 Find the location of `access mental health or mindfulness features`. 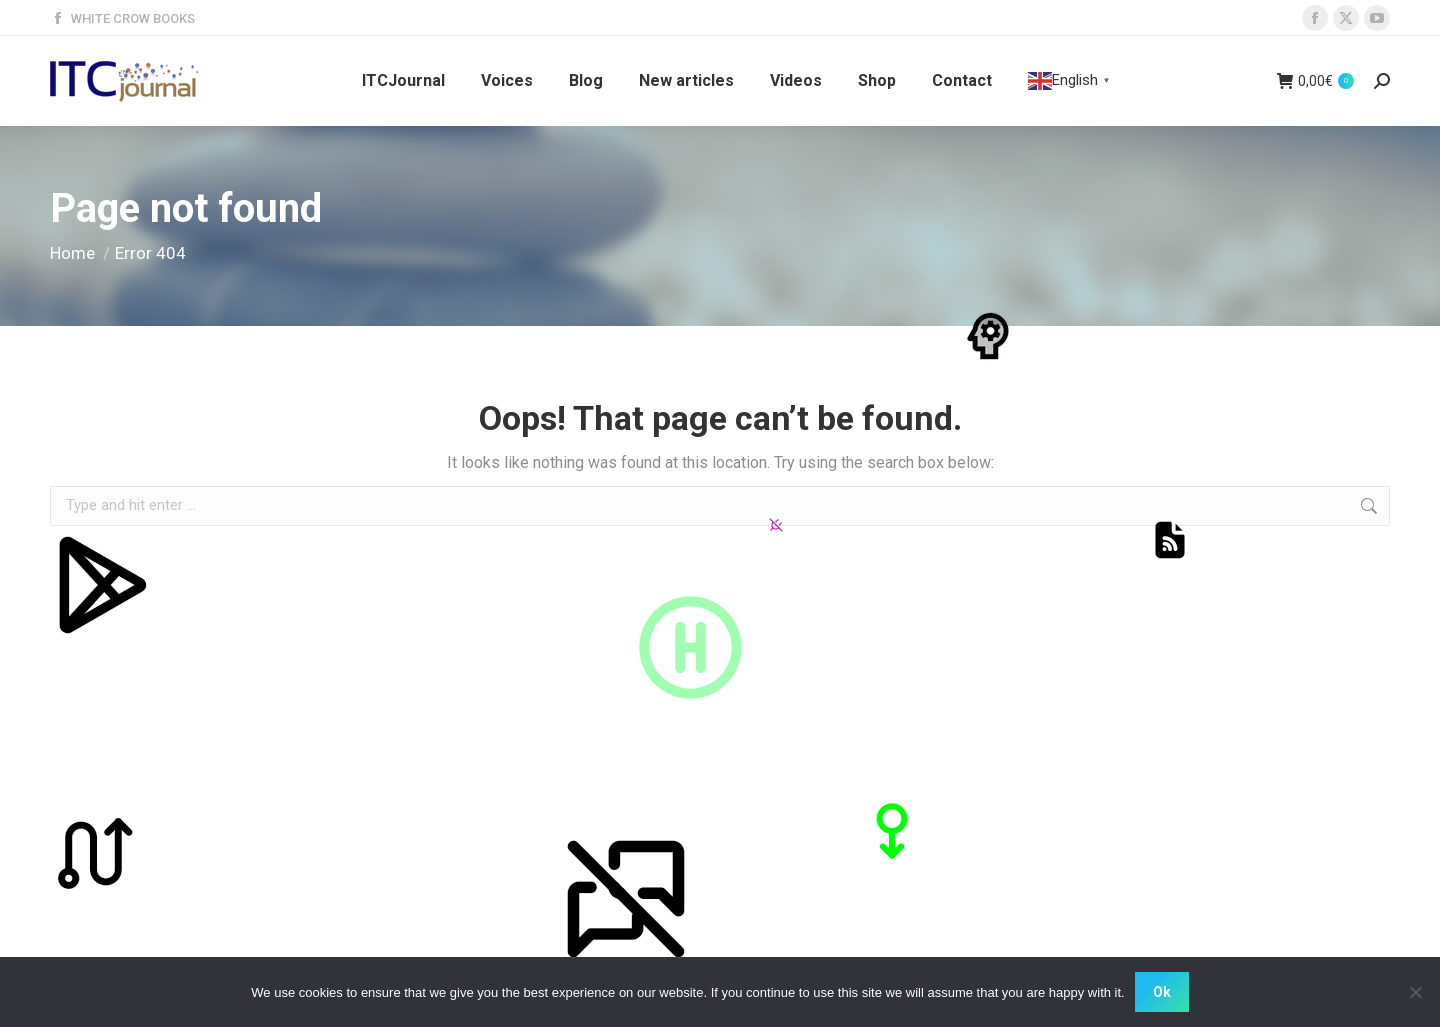

access mental health or mindfulness features is located at coordinates (988, 336).